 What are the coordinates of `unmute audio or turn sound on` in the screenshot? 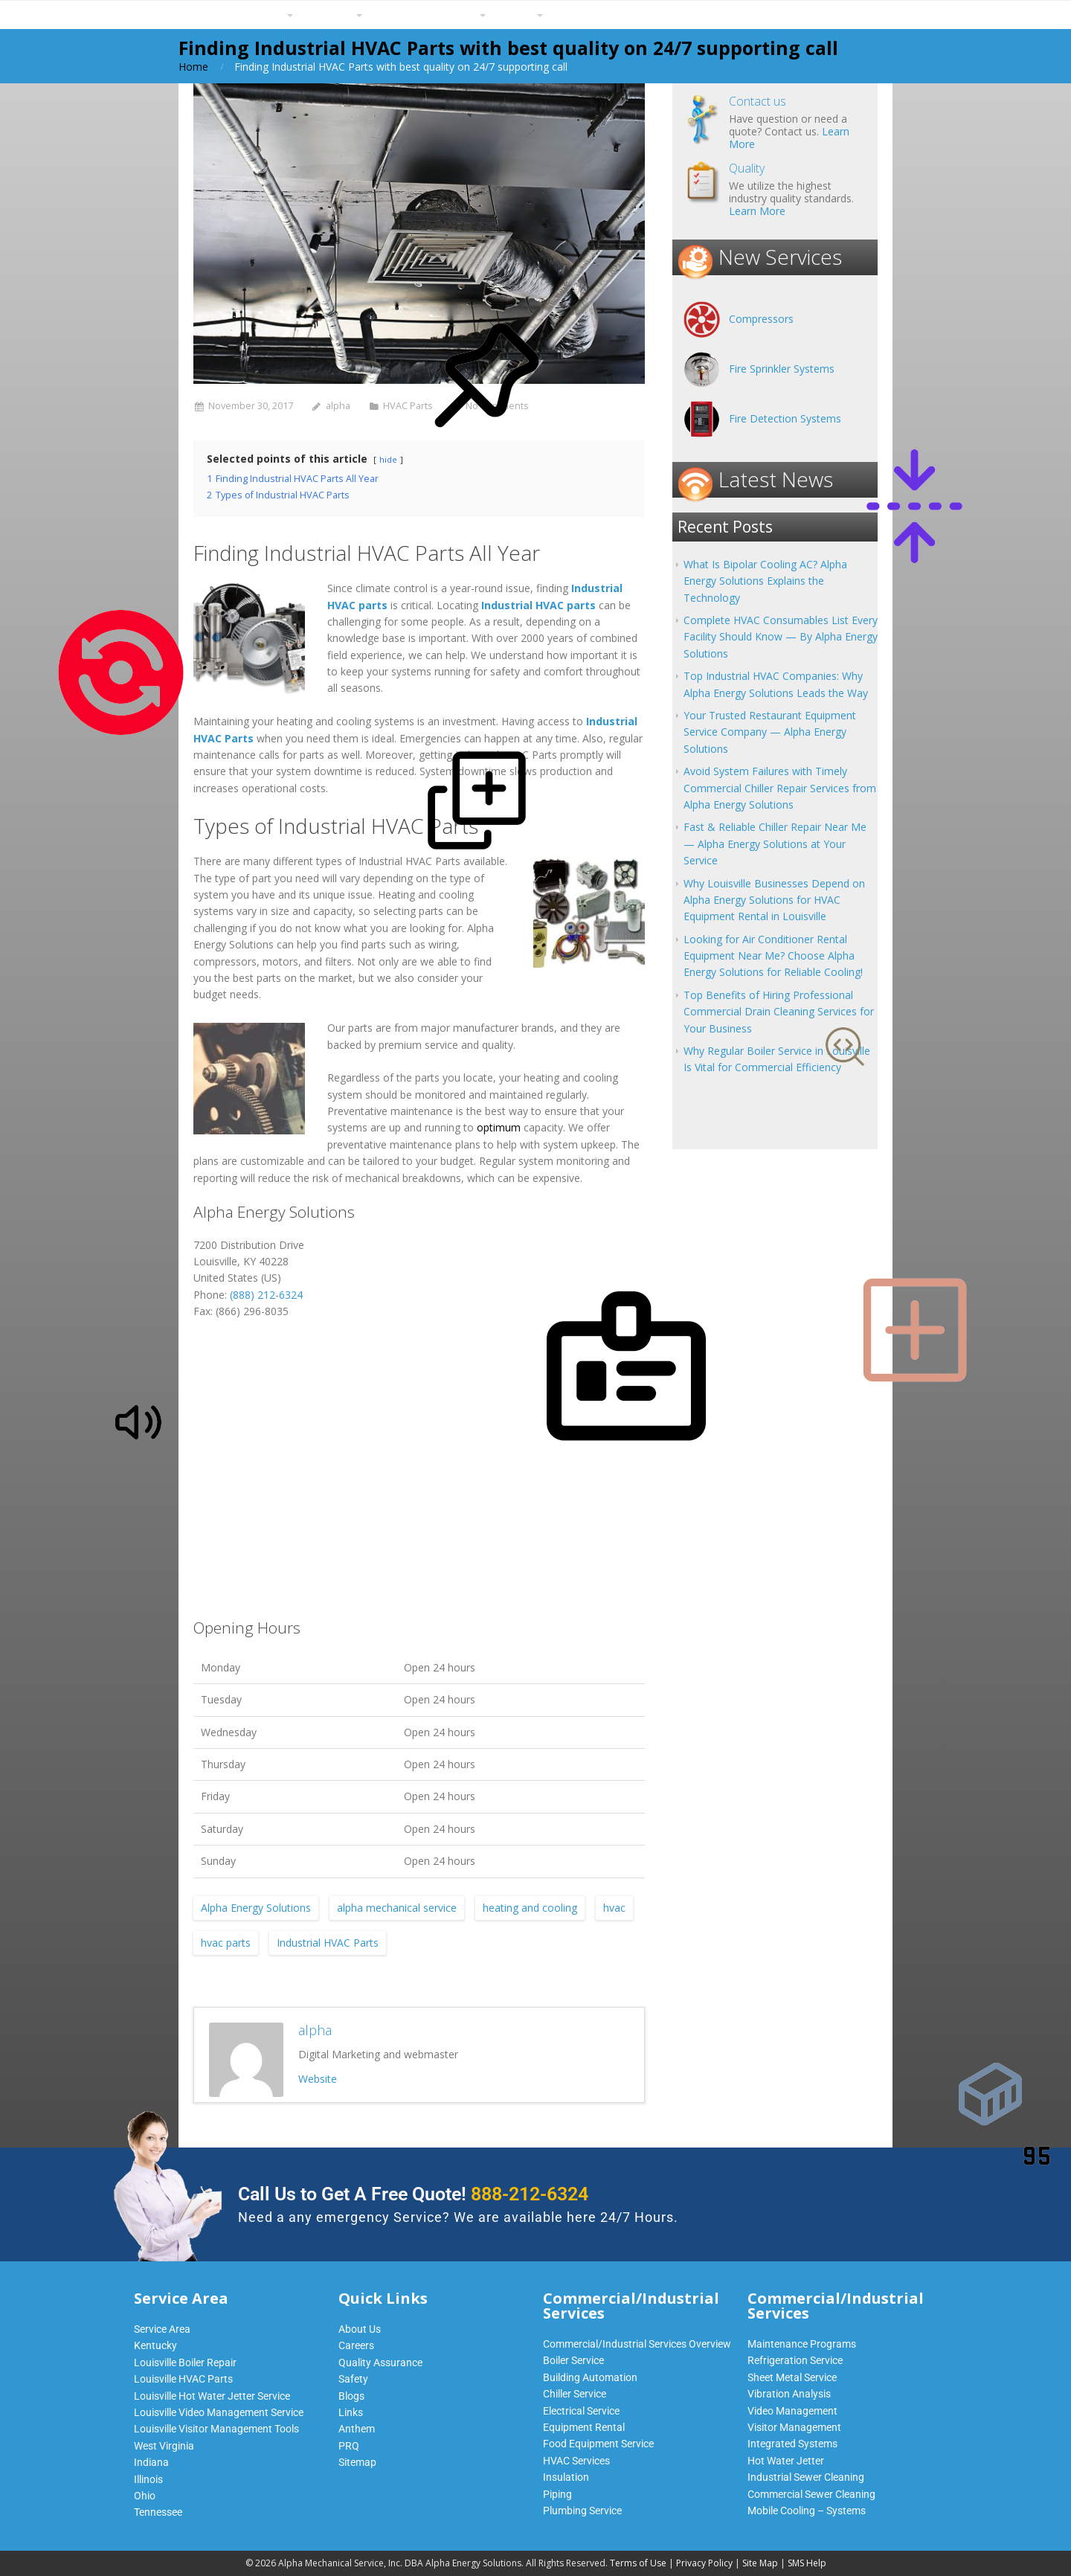 It's located at (138, 1422).